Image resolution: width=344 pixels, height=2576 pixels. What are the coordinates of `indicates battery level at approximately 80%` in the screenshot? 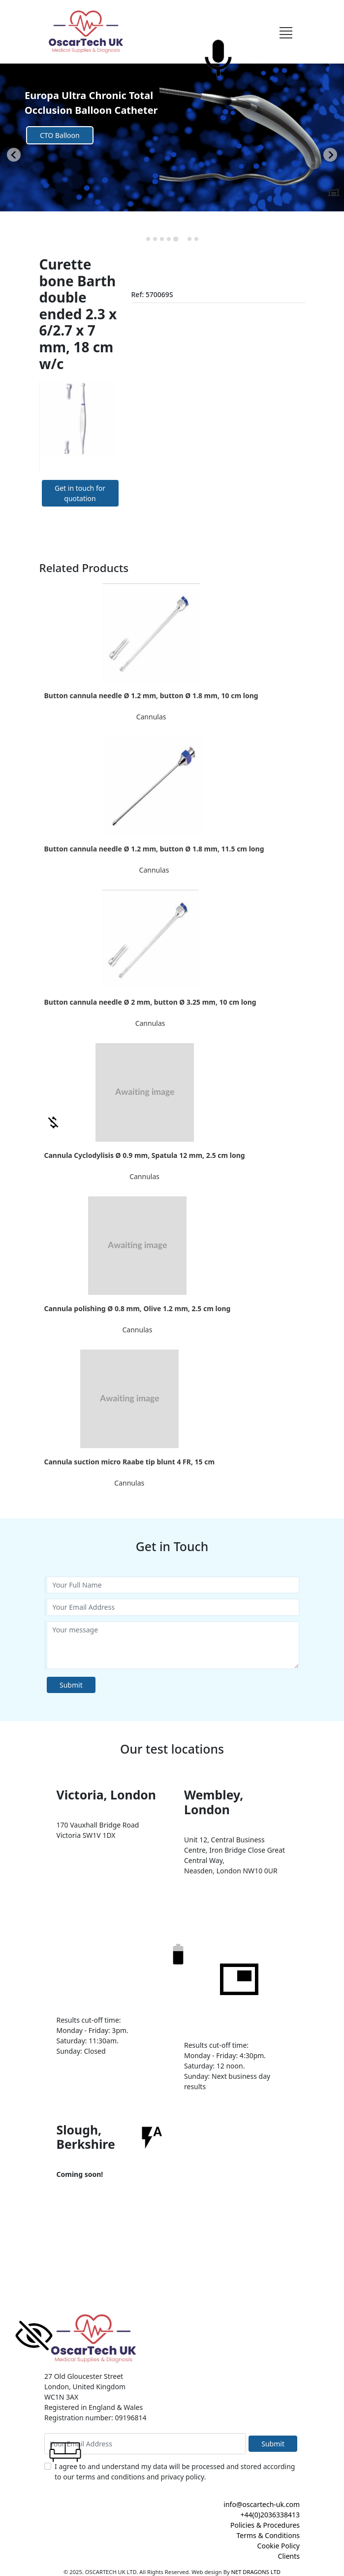 It's located at (178, 1954).